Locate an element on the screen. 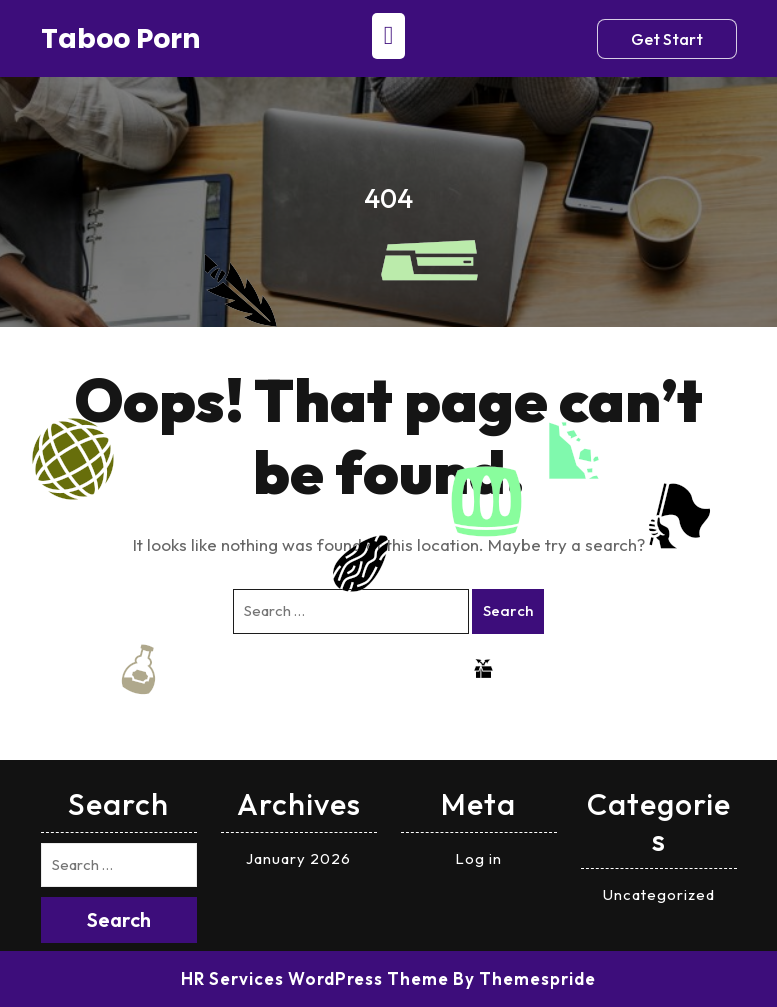 The width and height of the screenshot is (777, 1007). barrel or cask item in a game inventory is located at coordinates (486, 501).